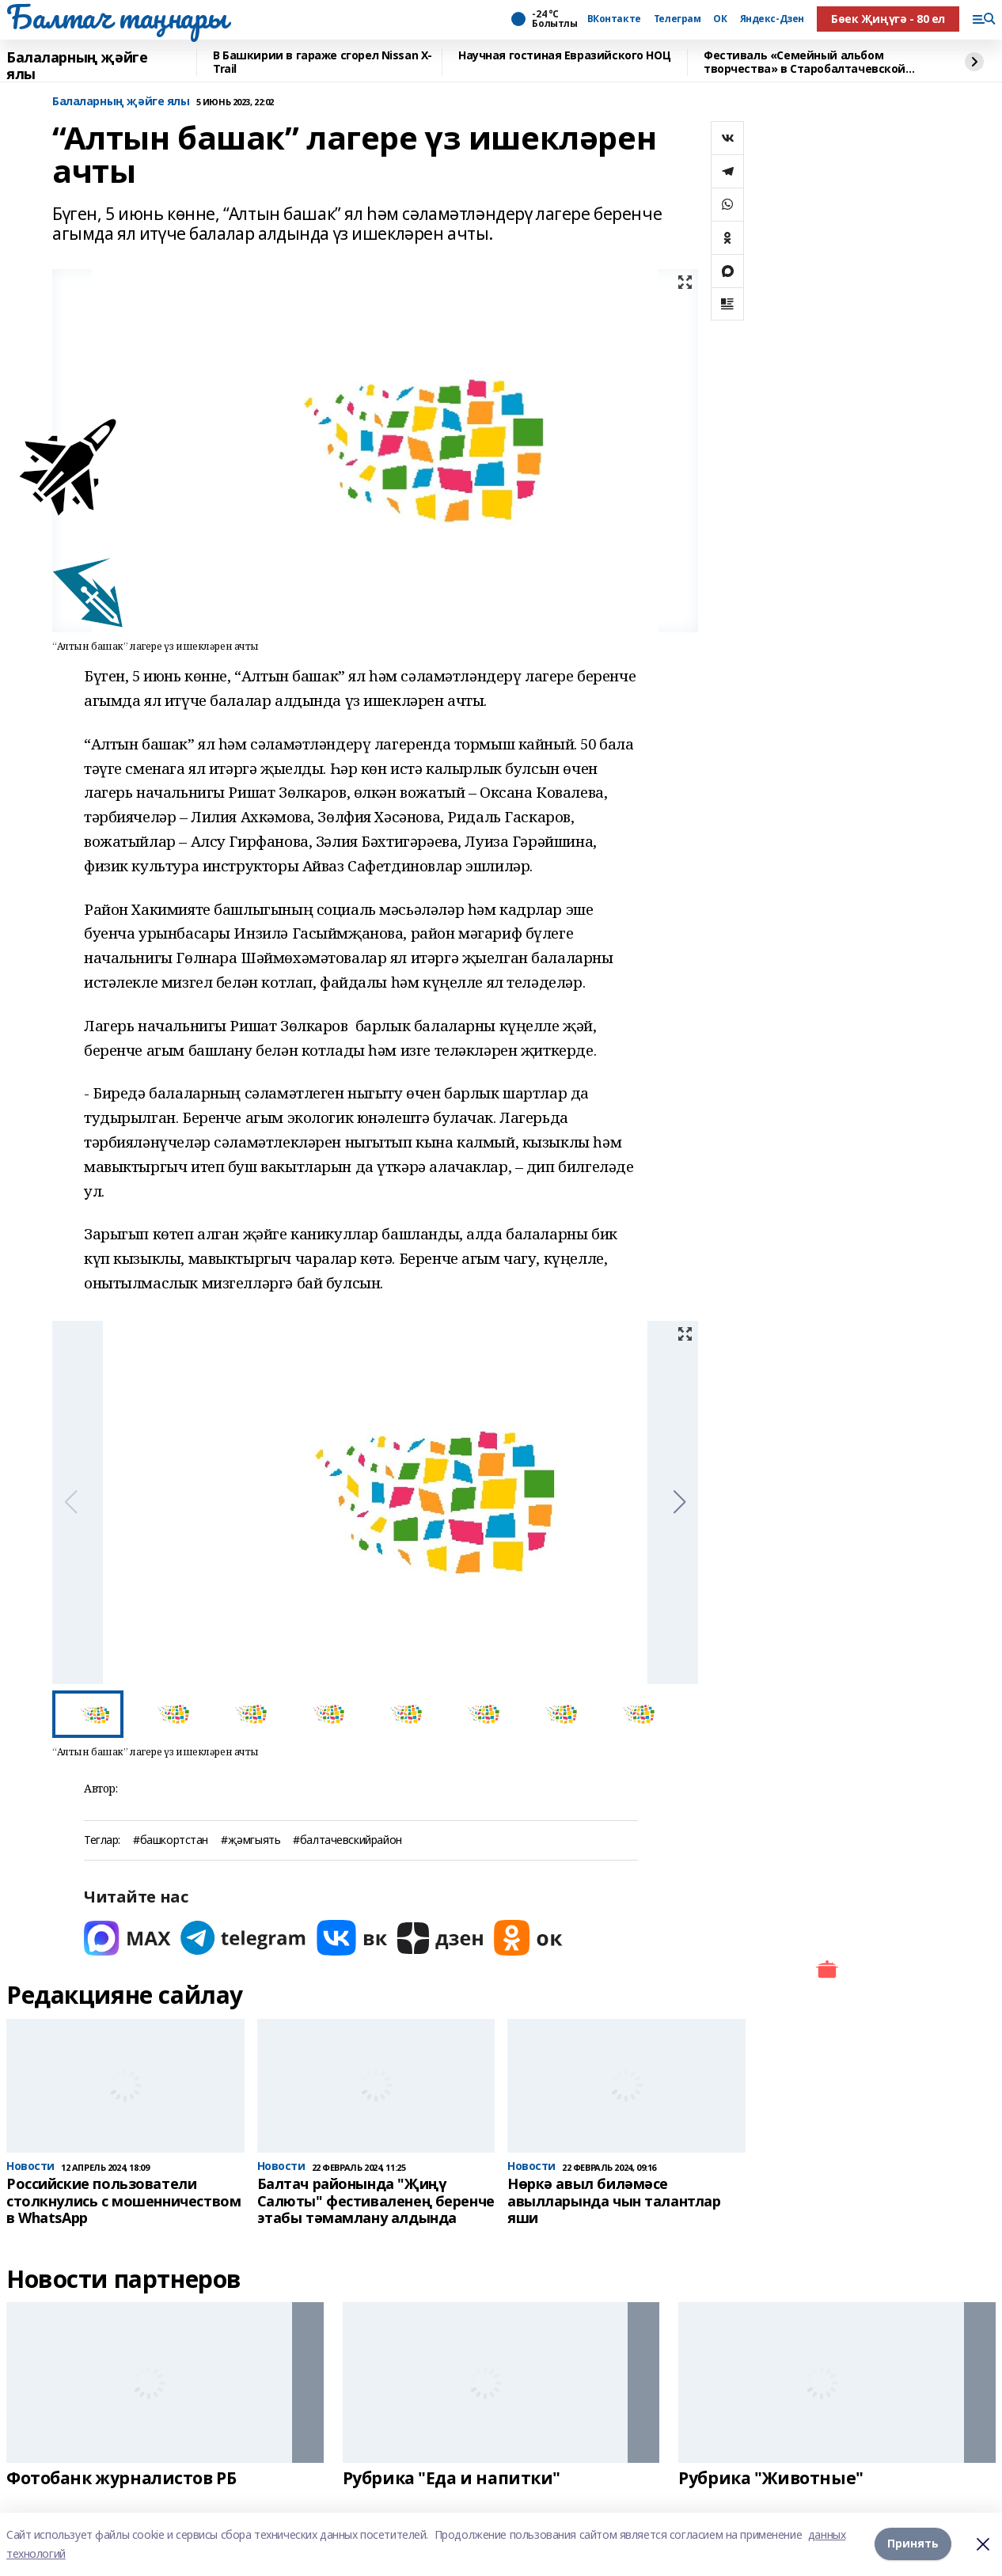  I want to click on access cooking or recipe features, so click(827, 1969).